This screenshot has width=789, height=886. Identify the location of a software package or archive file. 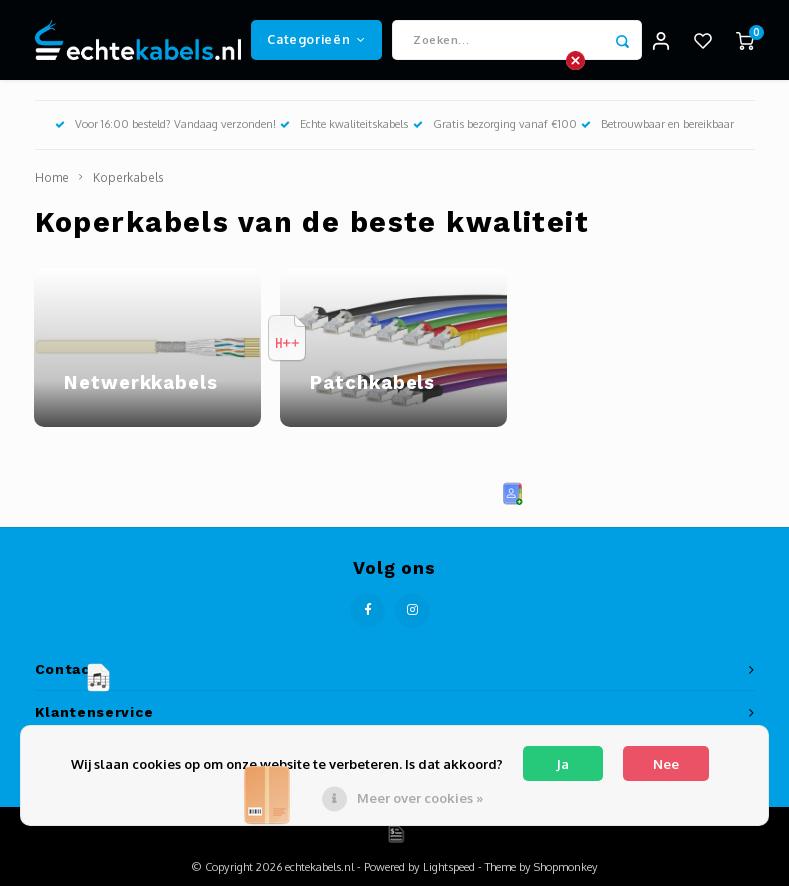
(267, 795).